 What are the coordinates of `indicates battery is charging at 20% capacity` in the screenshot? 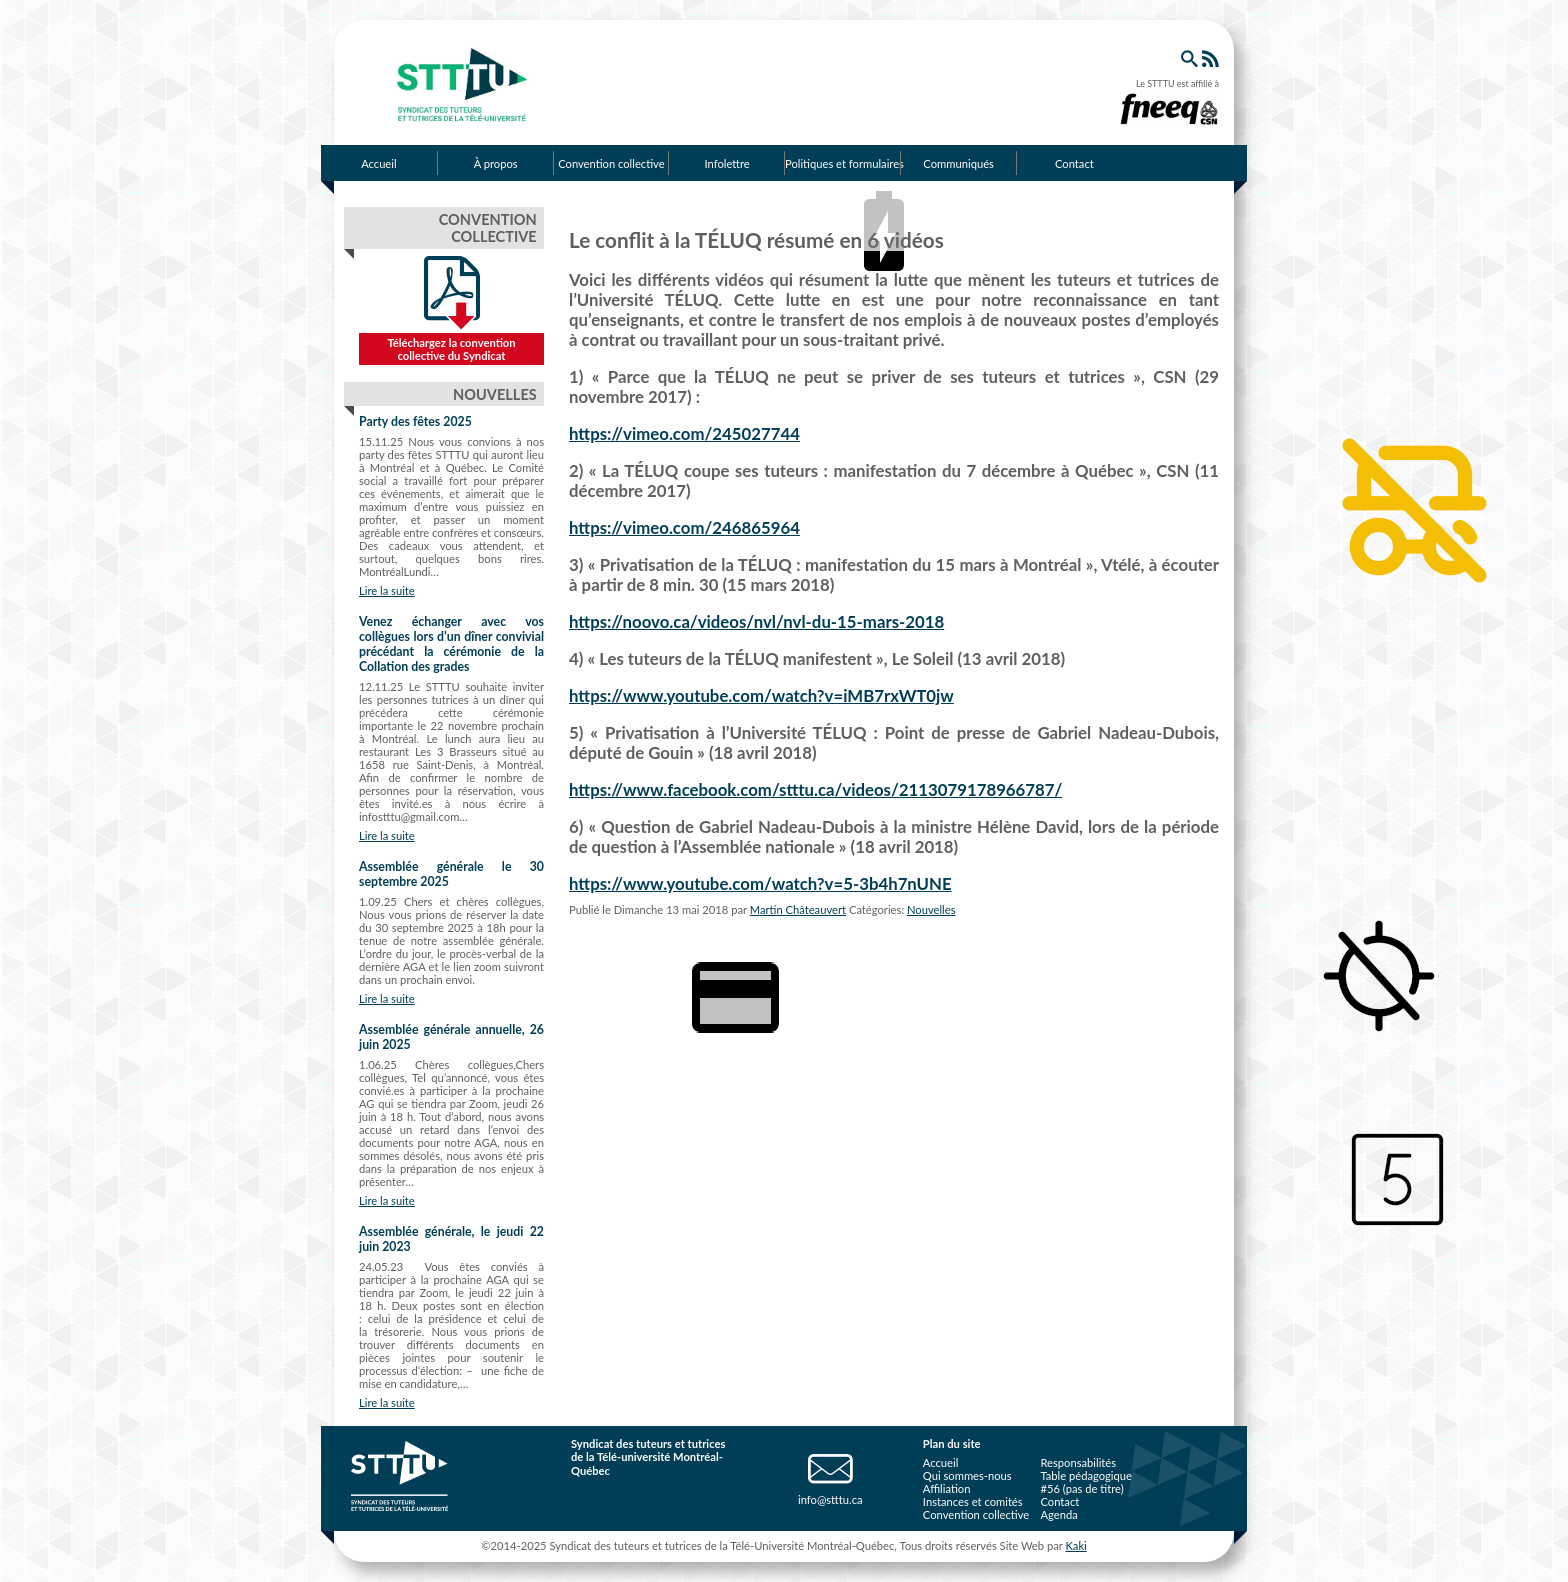 It's located at (884, 231).